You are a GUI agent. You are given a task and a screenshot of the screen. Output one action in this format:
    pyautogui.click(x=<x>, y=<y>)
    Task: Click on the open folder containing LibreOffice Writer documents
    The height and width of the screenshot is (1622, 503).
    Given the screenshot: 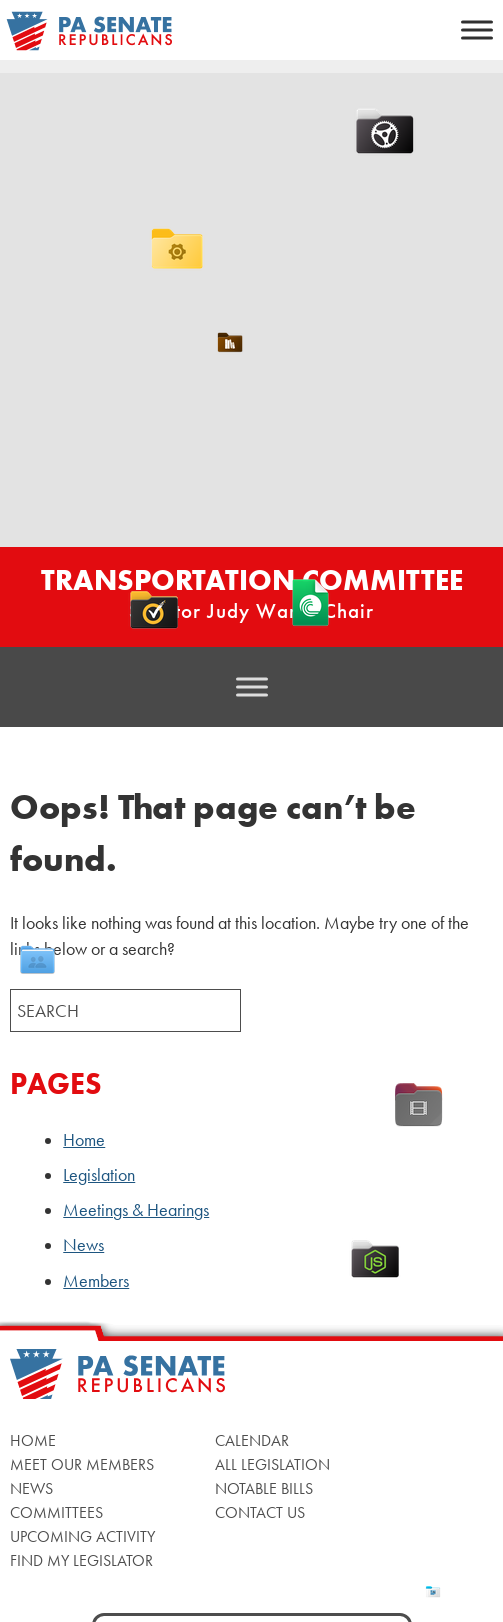 What is the action you would take?
    pyautogui.click(x=433, y=1592)
    